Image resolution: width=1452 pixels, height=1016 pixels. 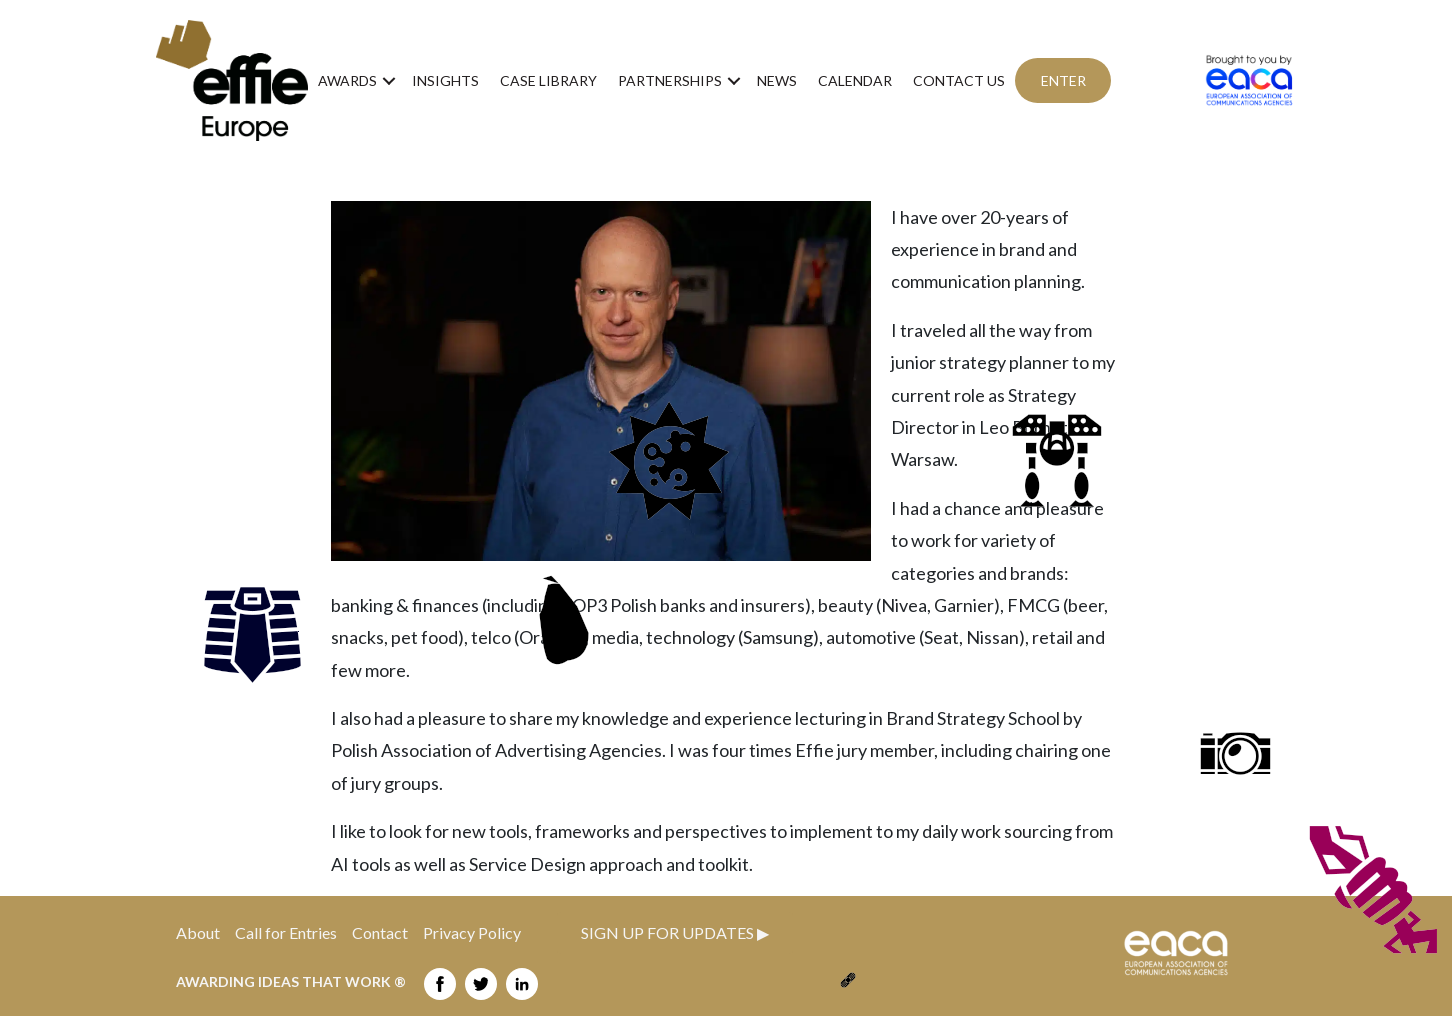 What do you see at coordinates (252, 635) in the screenshot?
I see `equip metal skirt armor piece` at bounding box center [252, 635].